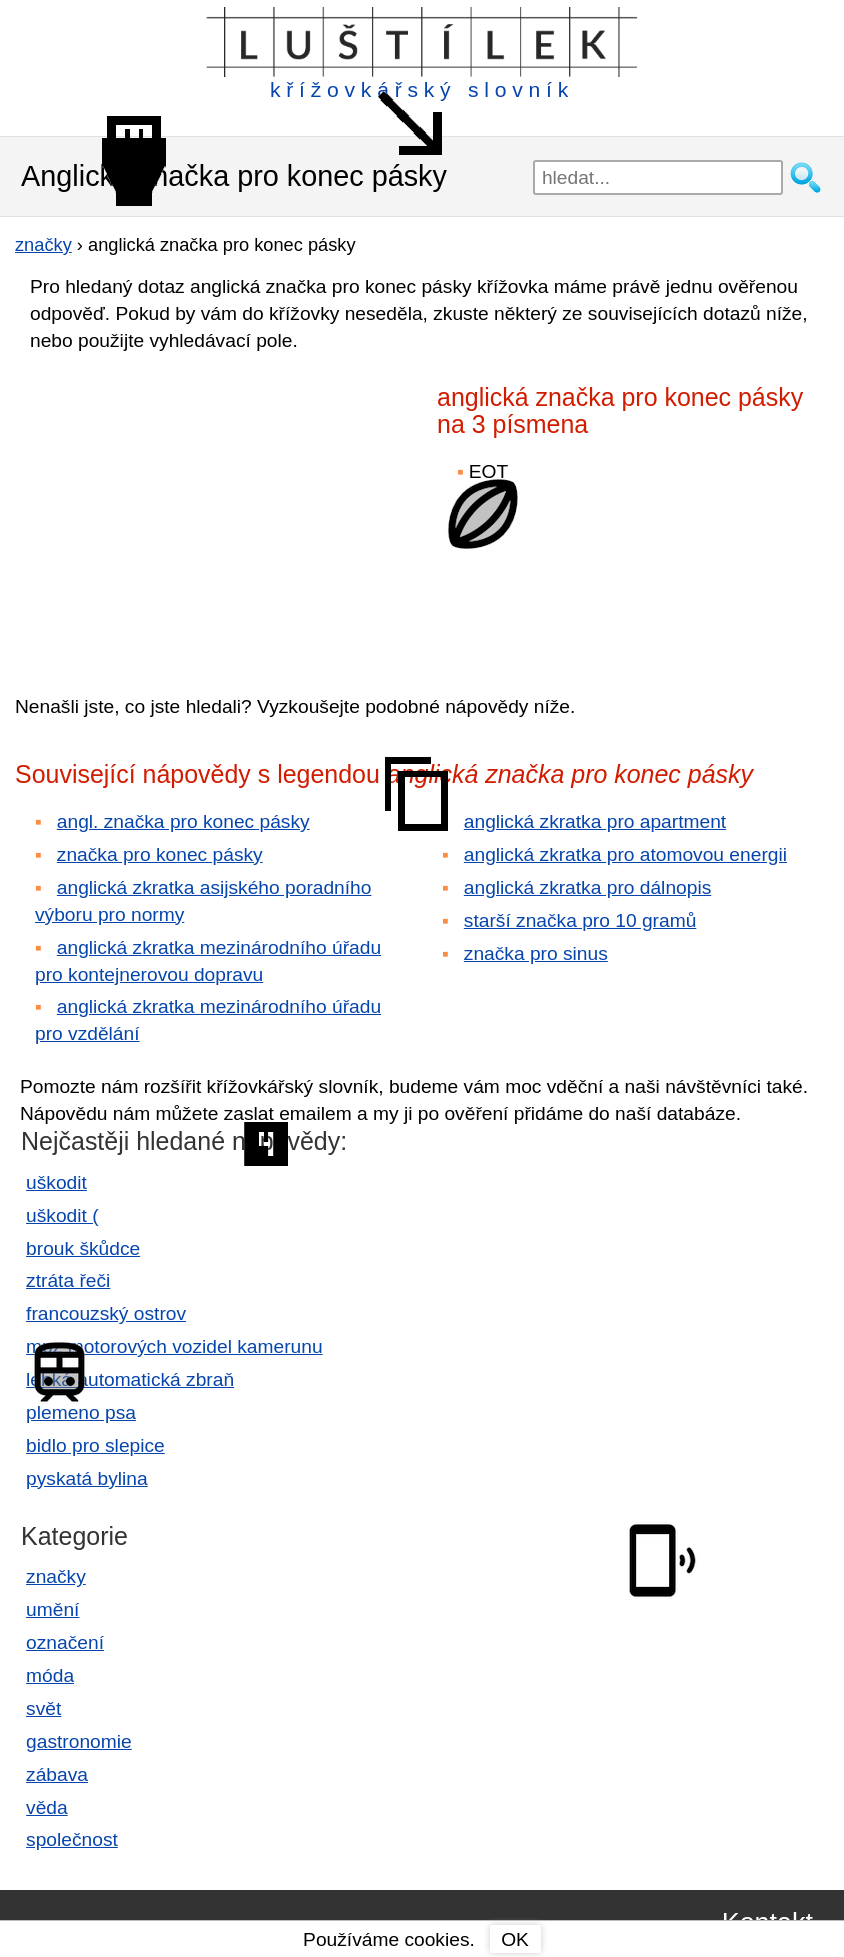  I want to click on access rugby sports content or scores, so click(483, 514).